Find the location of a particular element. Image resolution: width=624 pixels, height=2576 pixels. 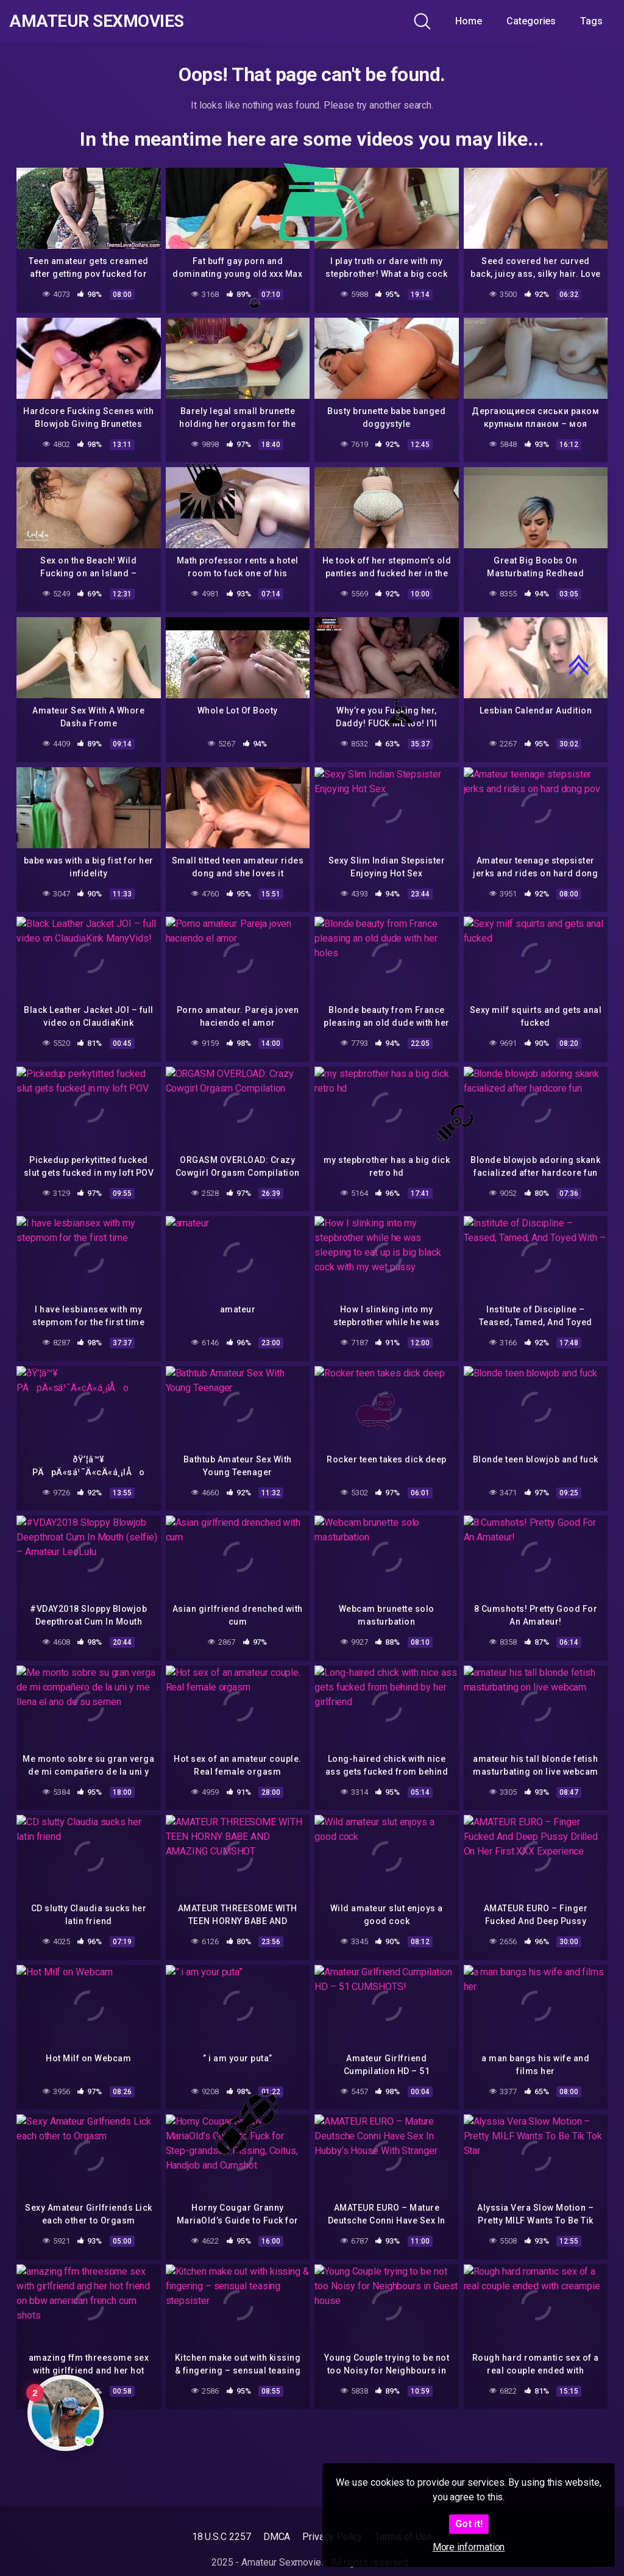

indicates a meteor impact event in gameplay is located at coordinates (207, 491).